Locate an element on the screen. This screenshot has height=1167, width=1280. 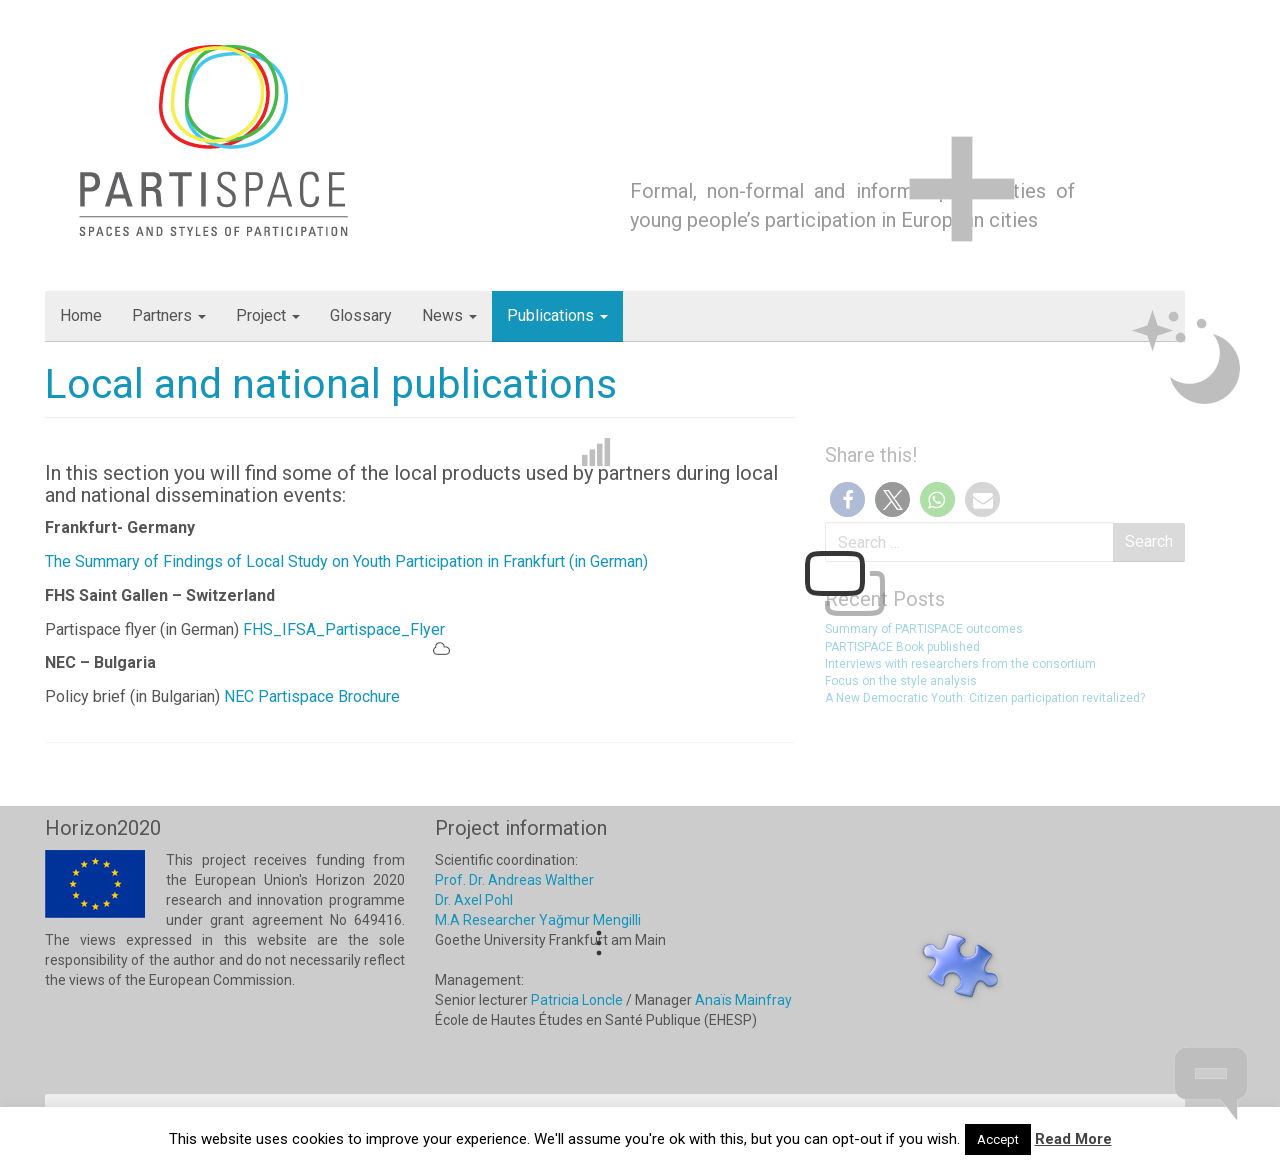
indicates user is busy or unavailable for chat is located at coordinates (1211, 1084).